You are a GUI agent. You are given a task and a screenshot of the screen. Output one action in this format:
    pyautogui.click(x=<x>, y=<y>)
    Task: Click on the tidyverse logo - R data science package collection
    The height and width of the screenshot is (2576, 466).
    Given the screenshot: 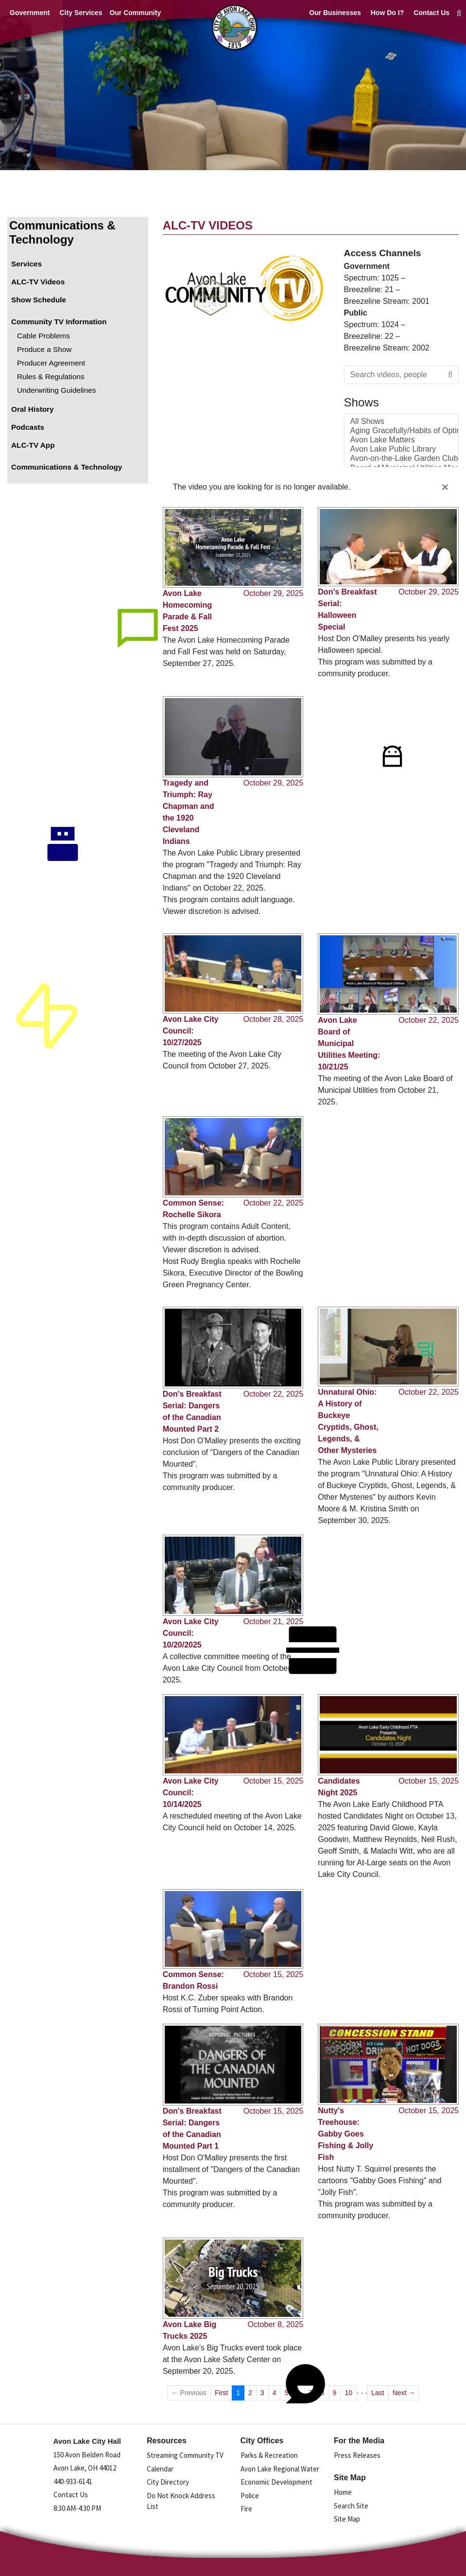 What is the action you would take?
    pyautogui.click(x=210, y=297)
    